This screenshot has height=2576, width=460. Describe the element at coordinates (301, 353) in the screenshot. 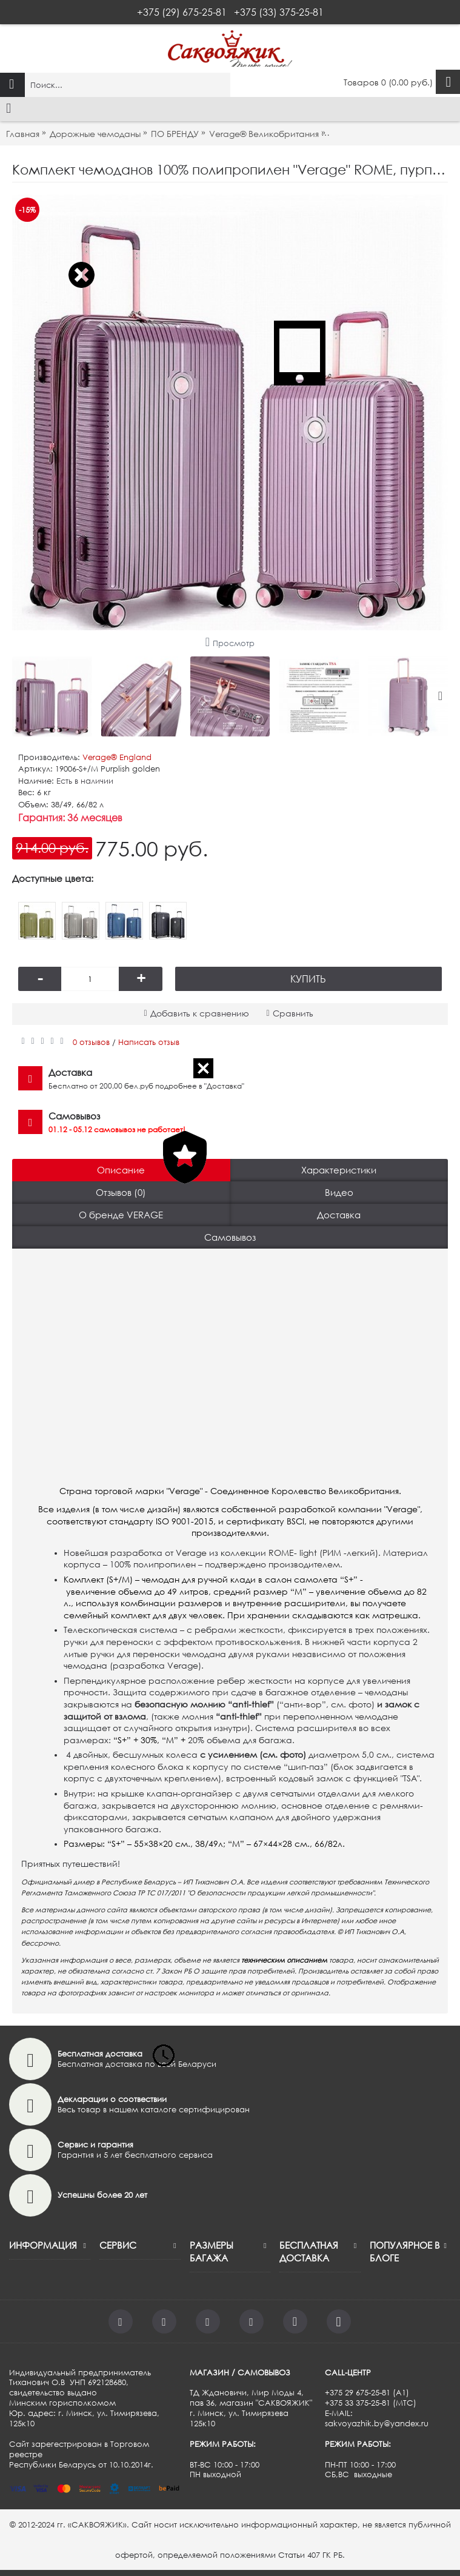

I see `switch to tablet view or layout` at that location.